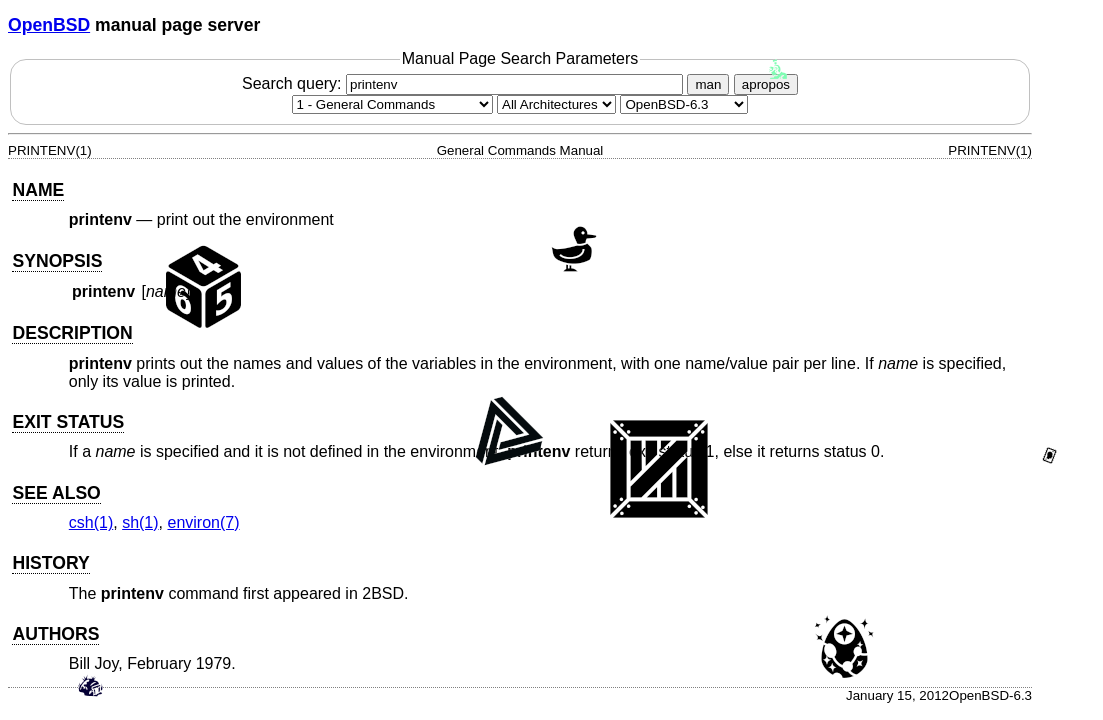 This screenshot has width=1103, height=720. Describe the element at coordinates (574, 249) in the screenshot. I see `decorative duck icon for game interface` at that location.